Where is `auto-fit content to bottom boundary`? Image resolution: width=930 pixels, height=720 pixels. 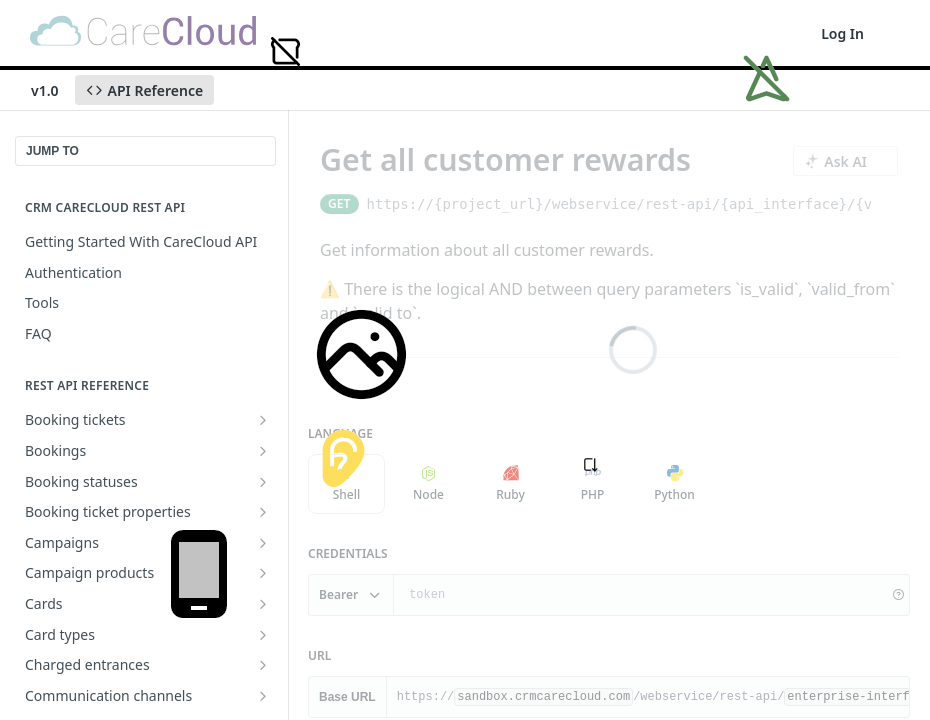 auto-fit content to bottom boundary is located at coordinates (590, 464).